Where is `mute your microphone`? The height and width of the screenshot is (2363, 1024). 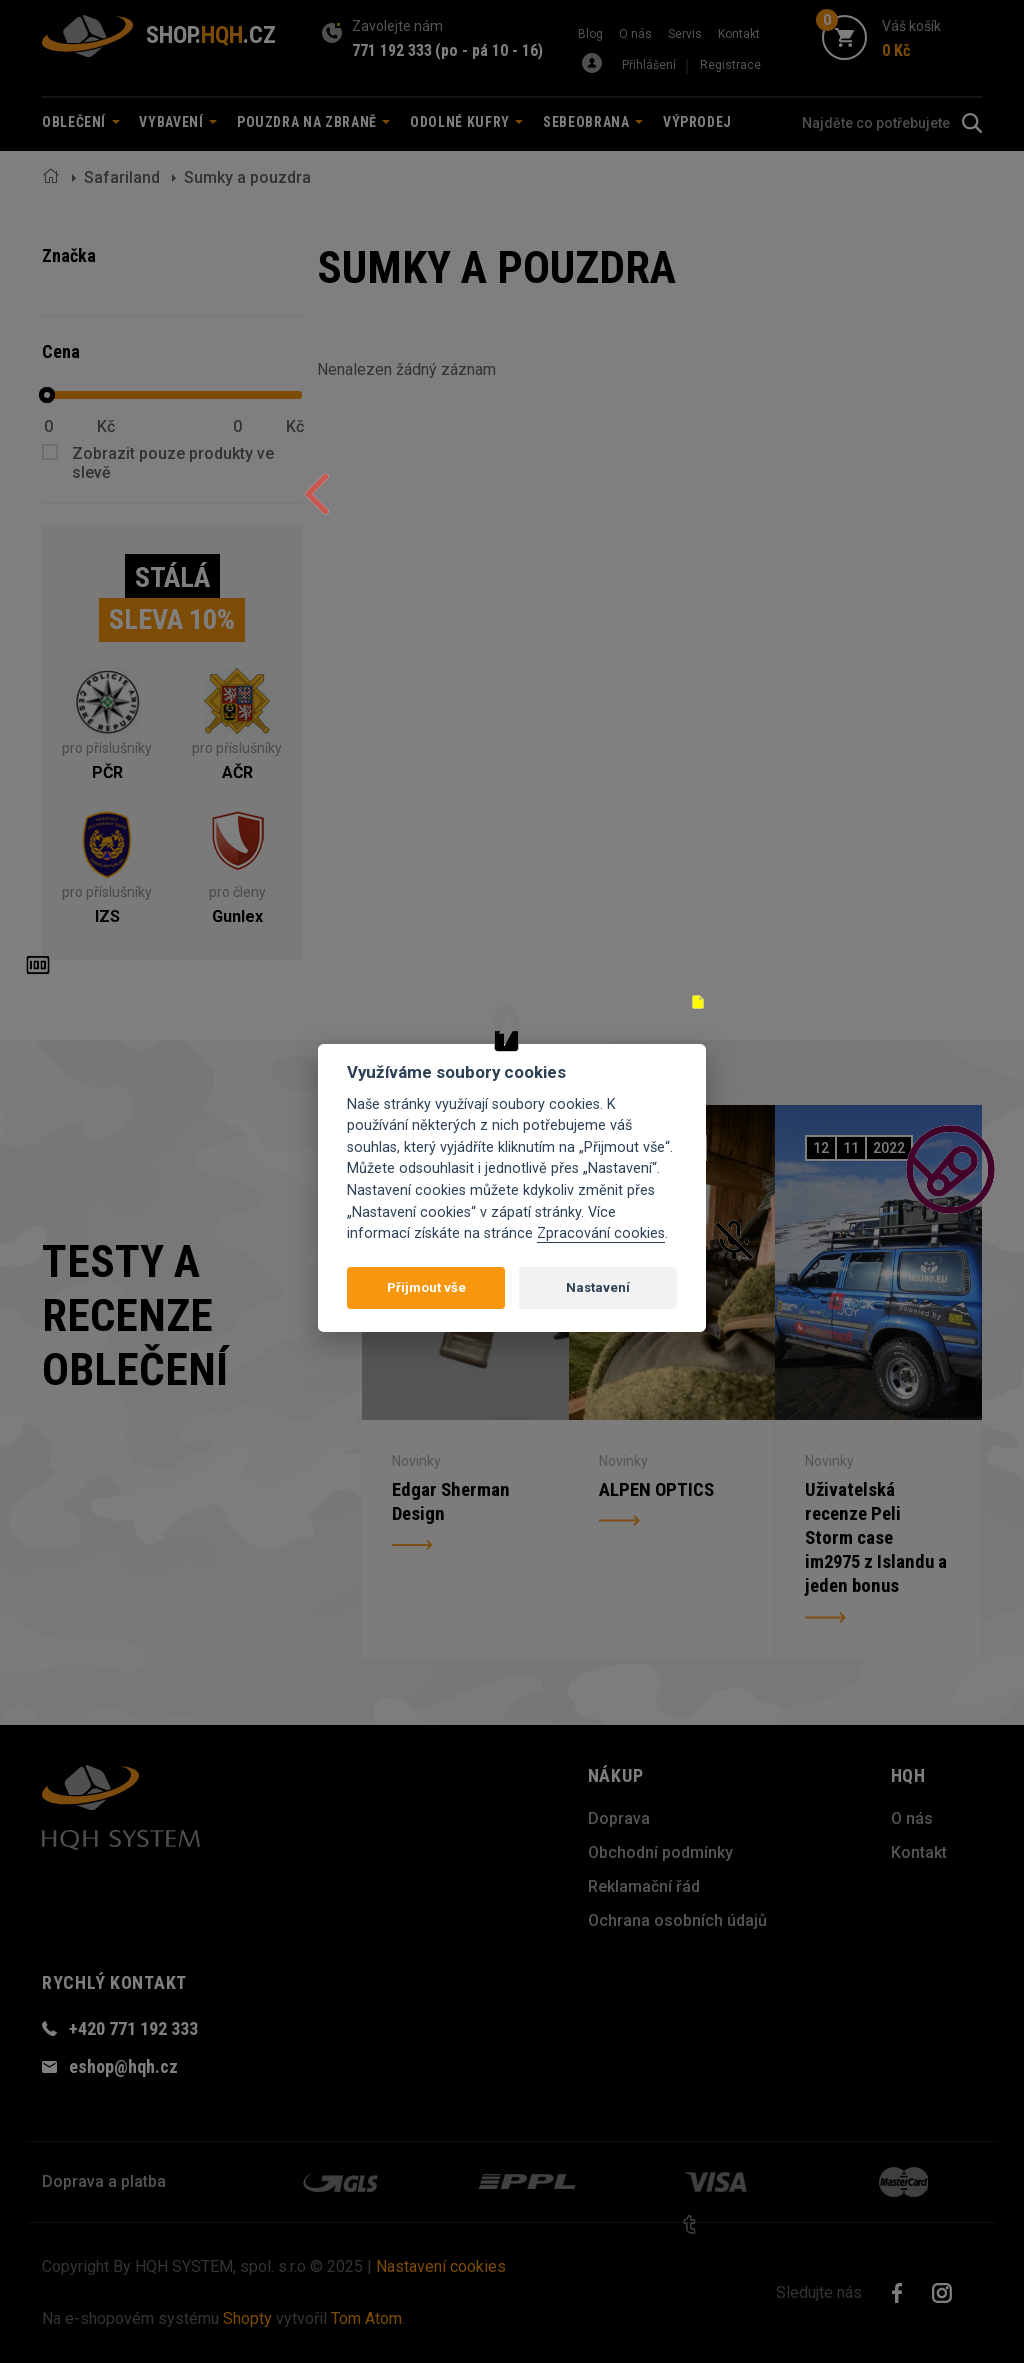 mute your microphone is located at coordinates (734, 1241).